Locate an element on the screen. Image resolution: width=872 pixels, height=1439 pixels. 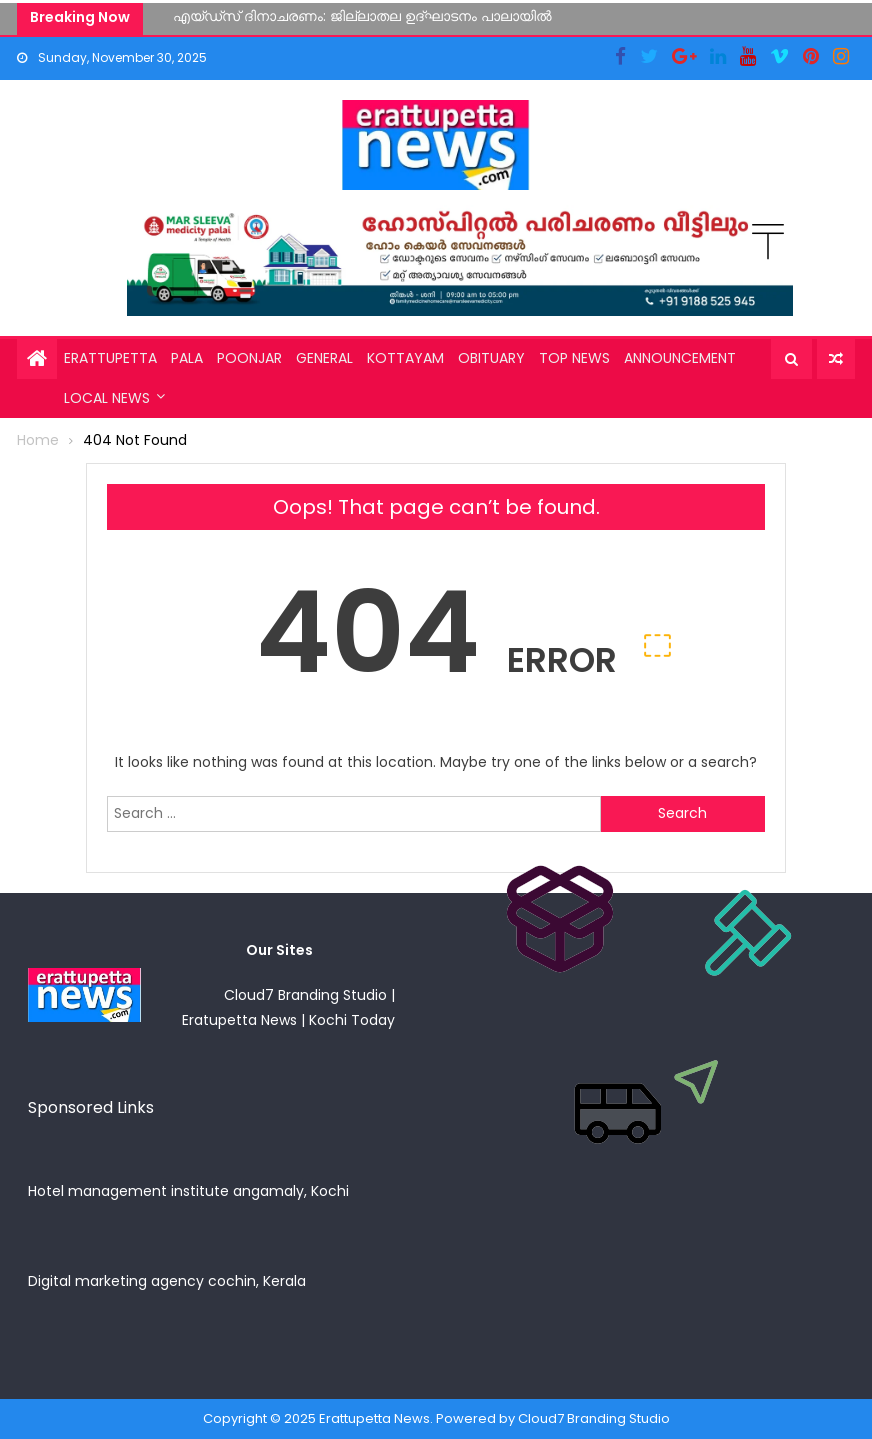
indicates a selection area or bounding box is located at coordinates (657, 645).